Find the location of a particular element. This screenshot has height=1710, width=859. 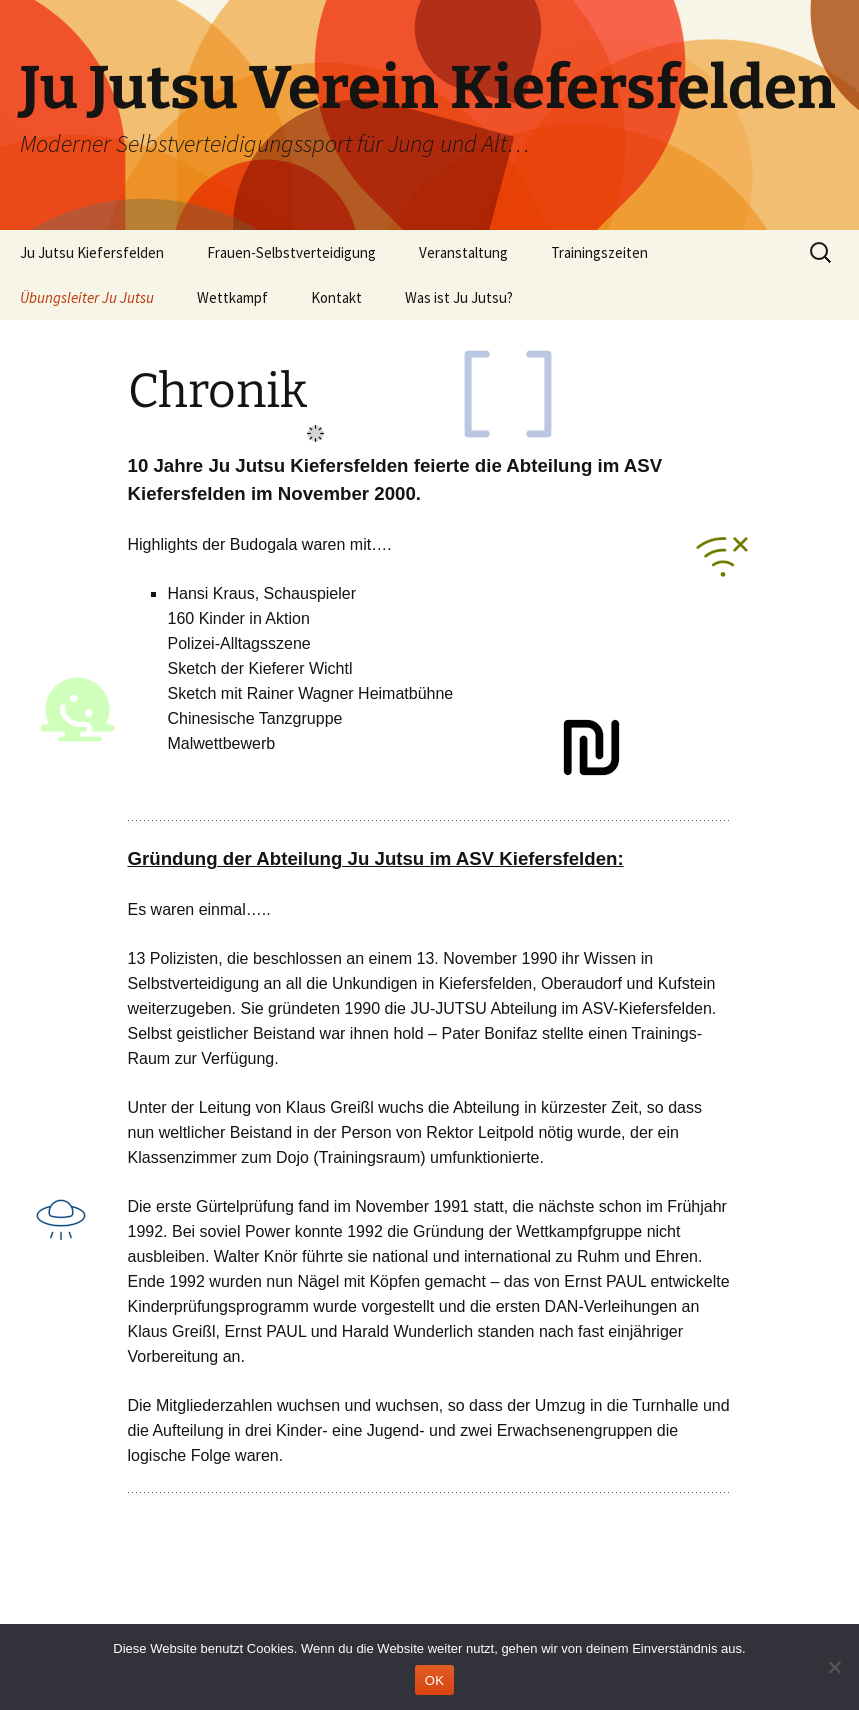

indicates Israeli shekel currency is located at coordinates (591, 747).